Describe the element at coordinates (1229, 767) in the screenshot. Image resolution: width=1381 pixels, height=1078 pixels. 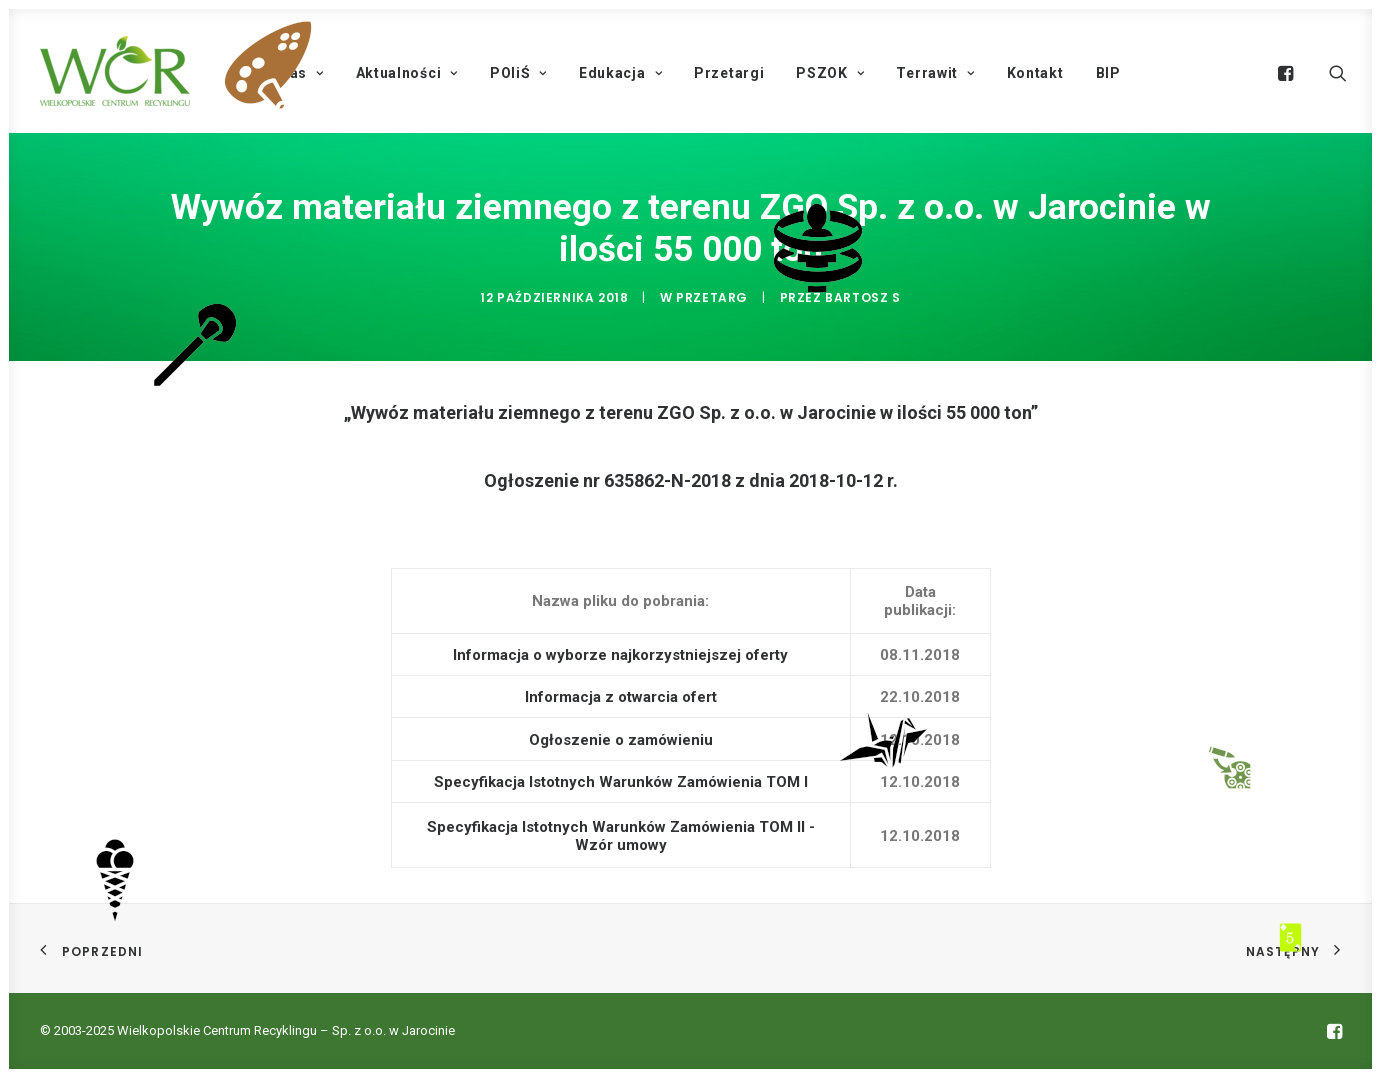
I see `reload weapon ammunition` at that location.